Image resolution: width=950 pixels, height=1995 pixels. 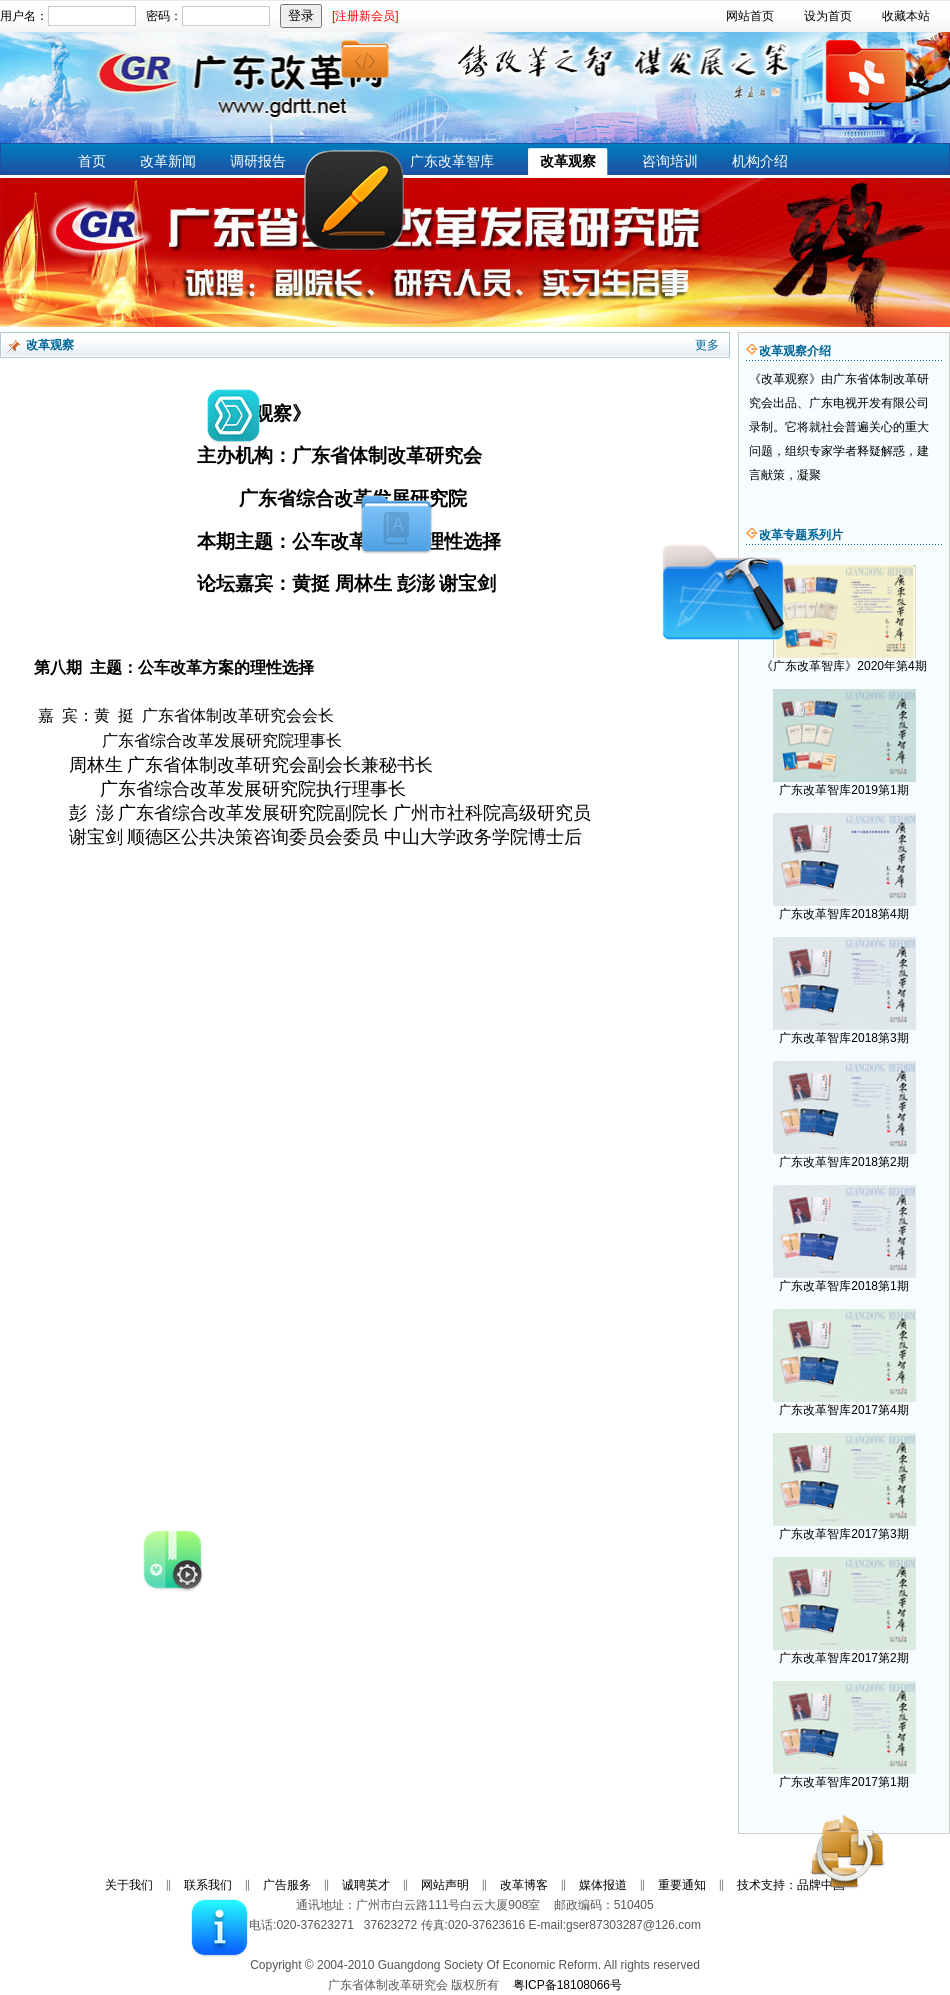 I want to click on open folder containing Xmind mind mapping files, so click(x=865, y=73).